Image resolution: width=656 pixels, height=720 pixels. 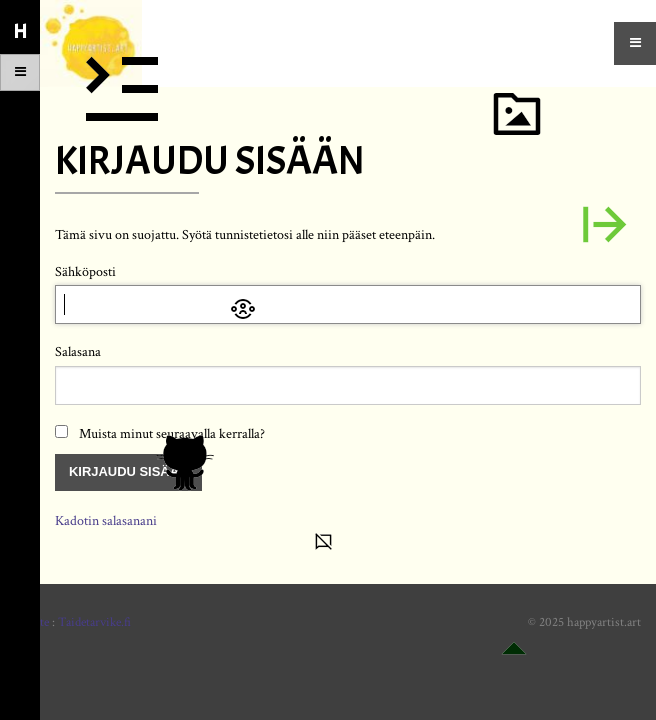 I want to click on expand or show more content above, so click(x=514, y=648).